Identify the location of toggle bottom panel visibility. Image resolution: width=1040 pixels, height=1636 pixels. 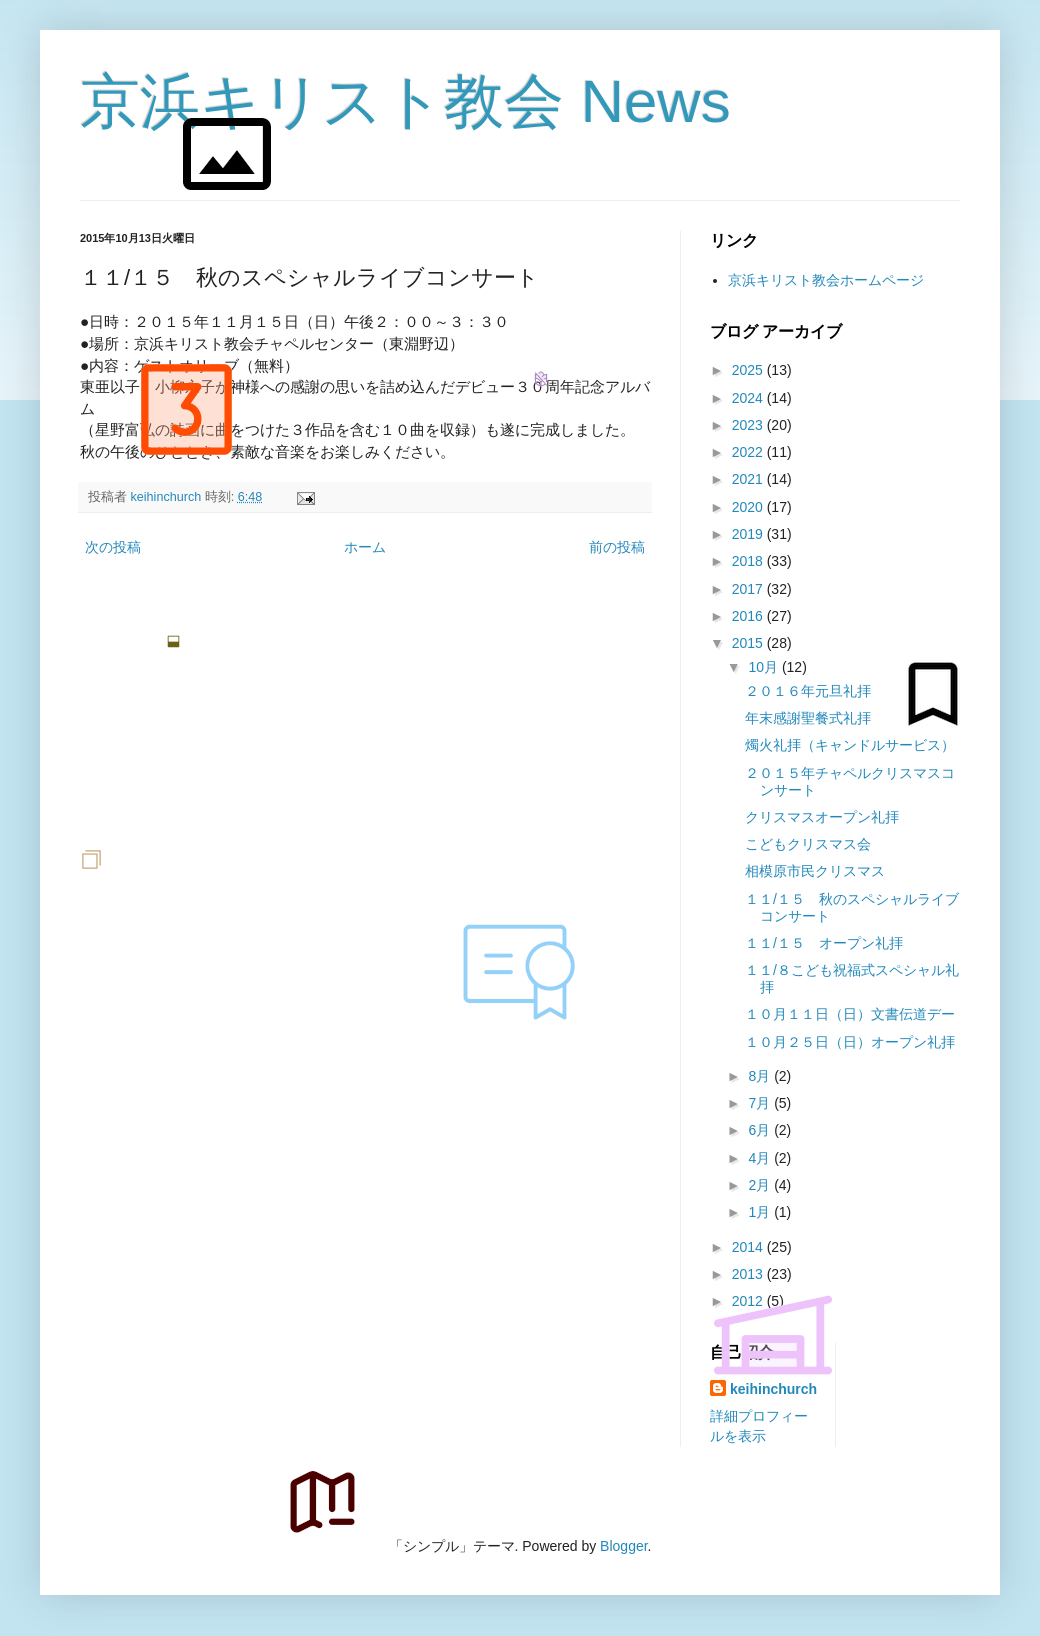
(173, 641).